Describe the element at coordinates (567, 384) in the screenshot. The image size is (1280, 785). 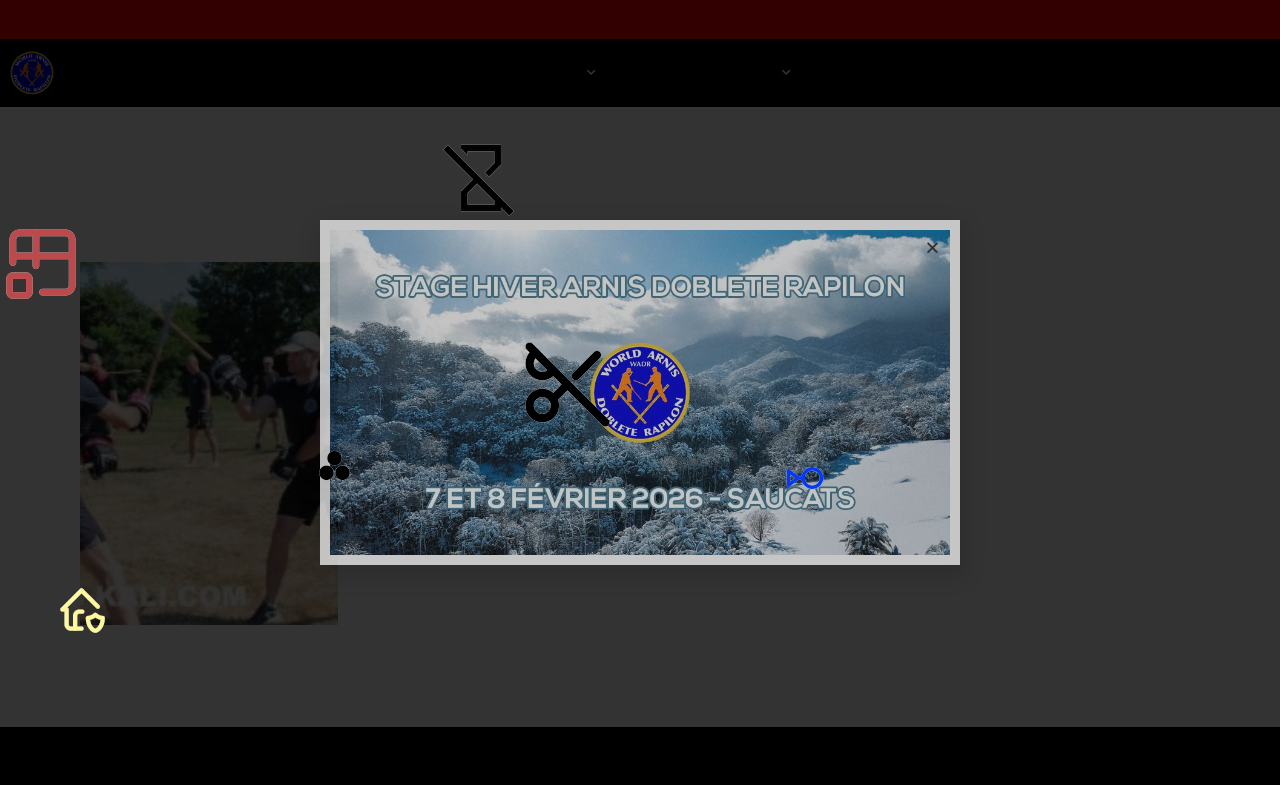
I see `cutting tool disabled or unavailable` at that location.